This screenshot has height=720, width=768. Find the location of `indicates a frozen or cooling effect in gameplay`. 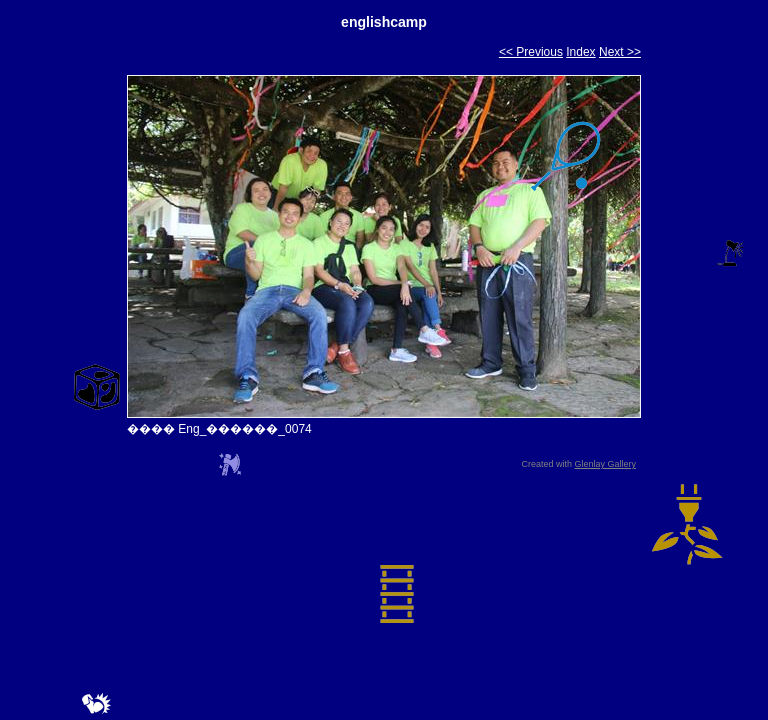

indicates a frozen or cooling effect in gameplay is located at coordinates (97, 387).